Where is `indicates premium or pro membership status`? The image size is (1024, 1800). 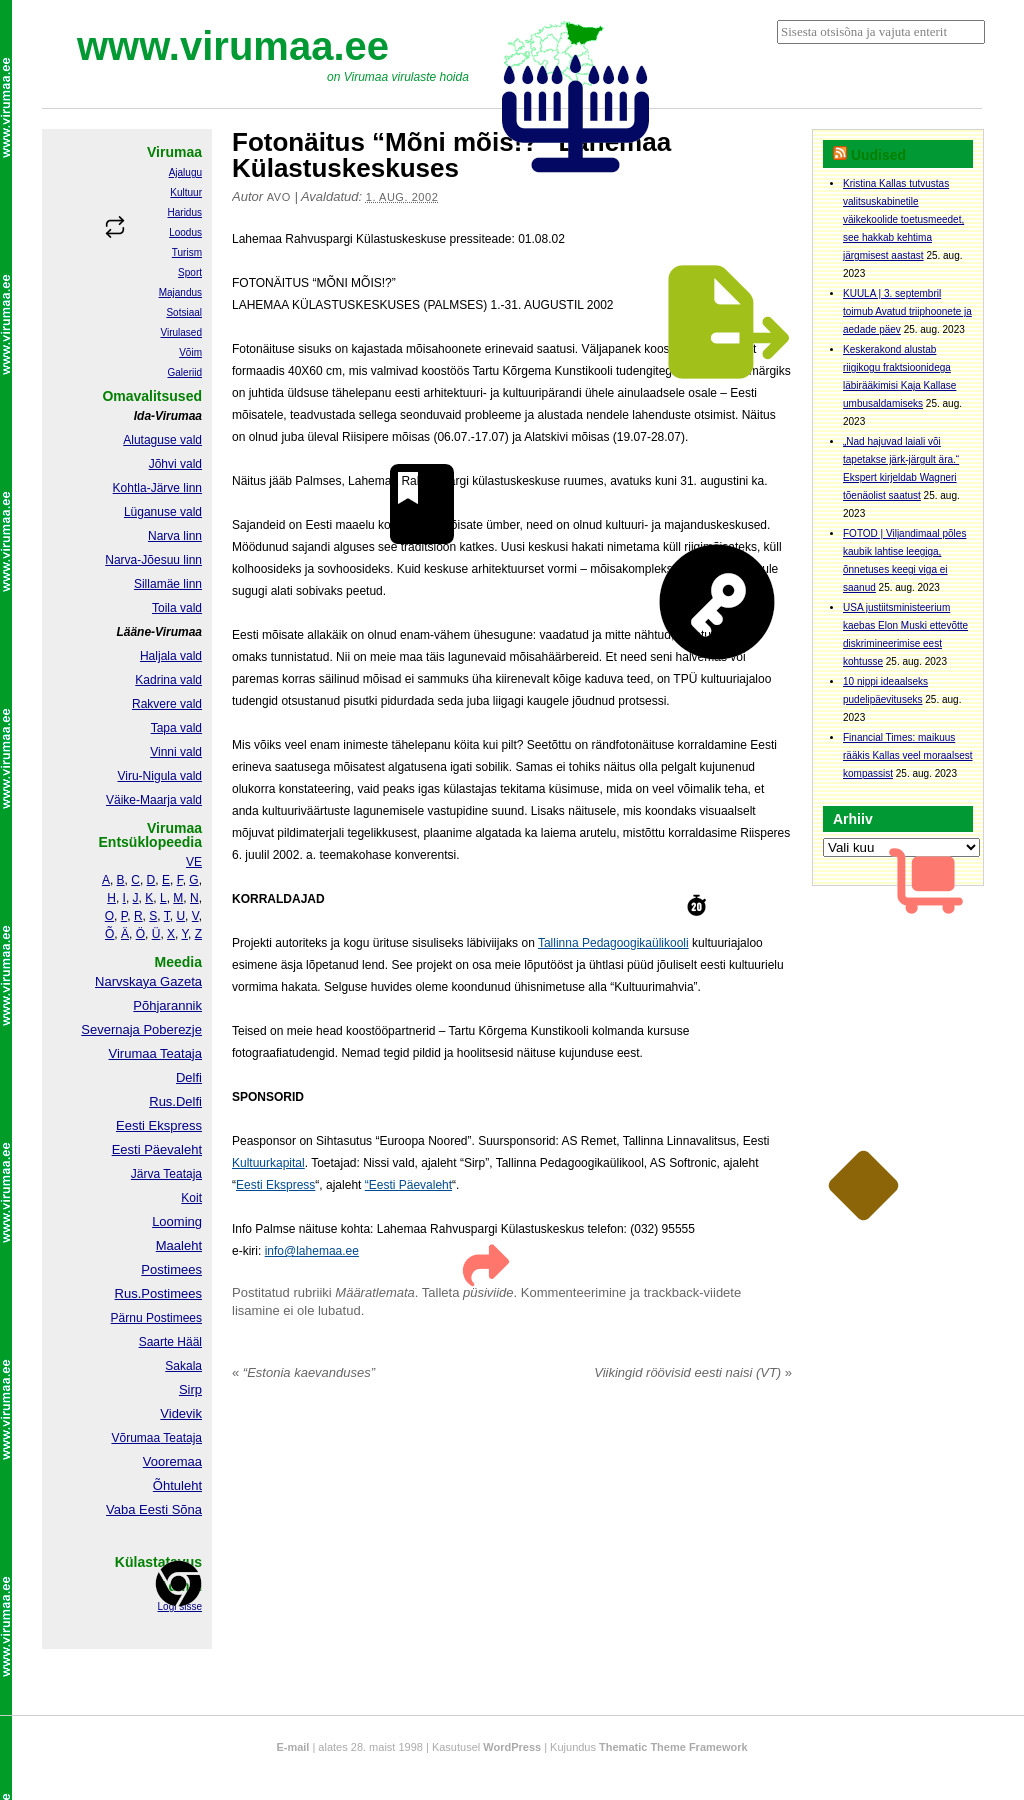 indicates premium or pro membership status is located at coordinates (863, 1185).